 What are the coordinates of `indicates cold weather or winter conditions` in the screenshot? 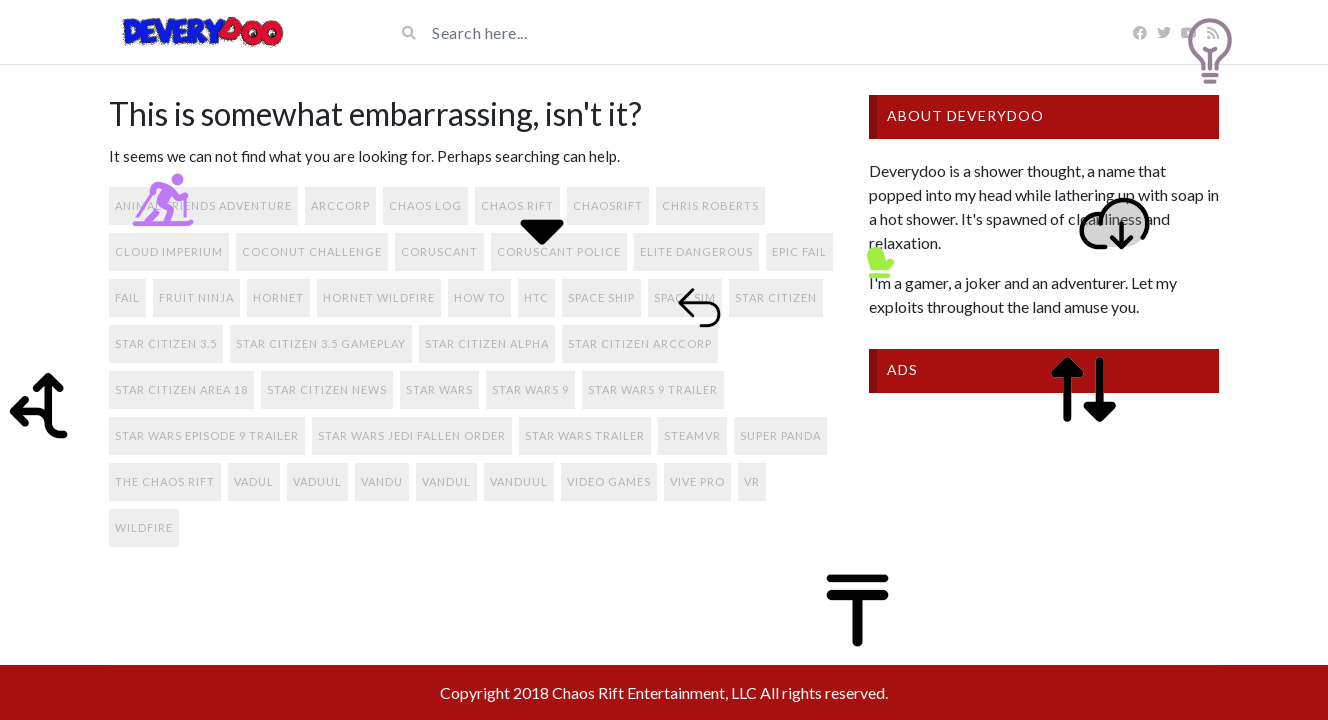 It's located at (880, 262).